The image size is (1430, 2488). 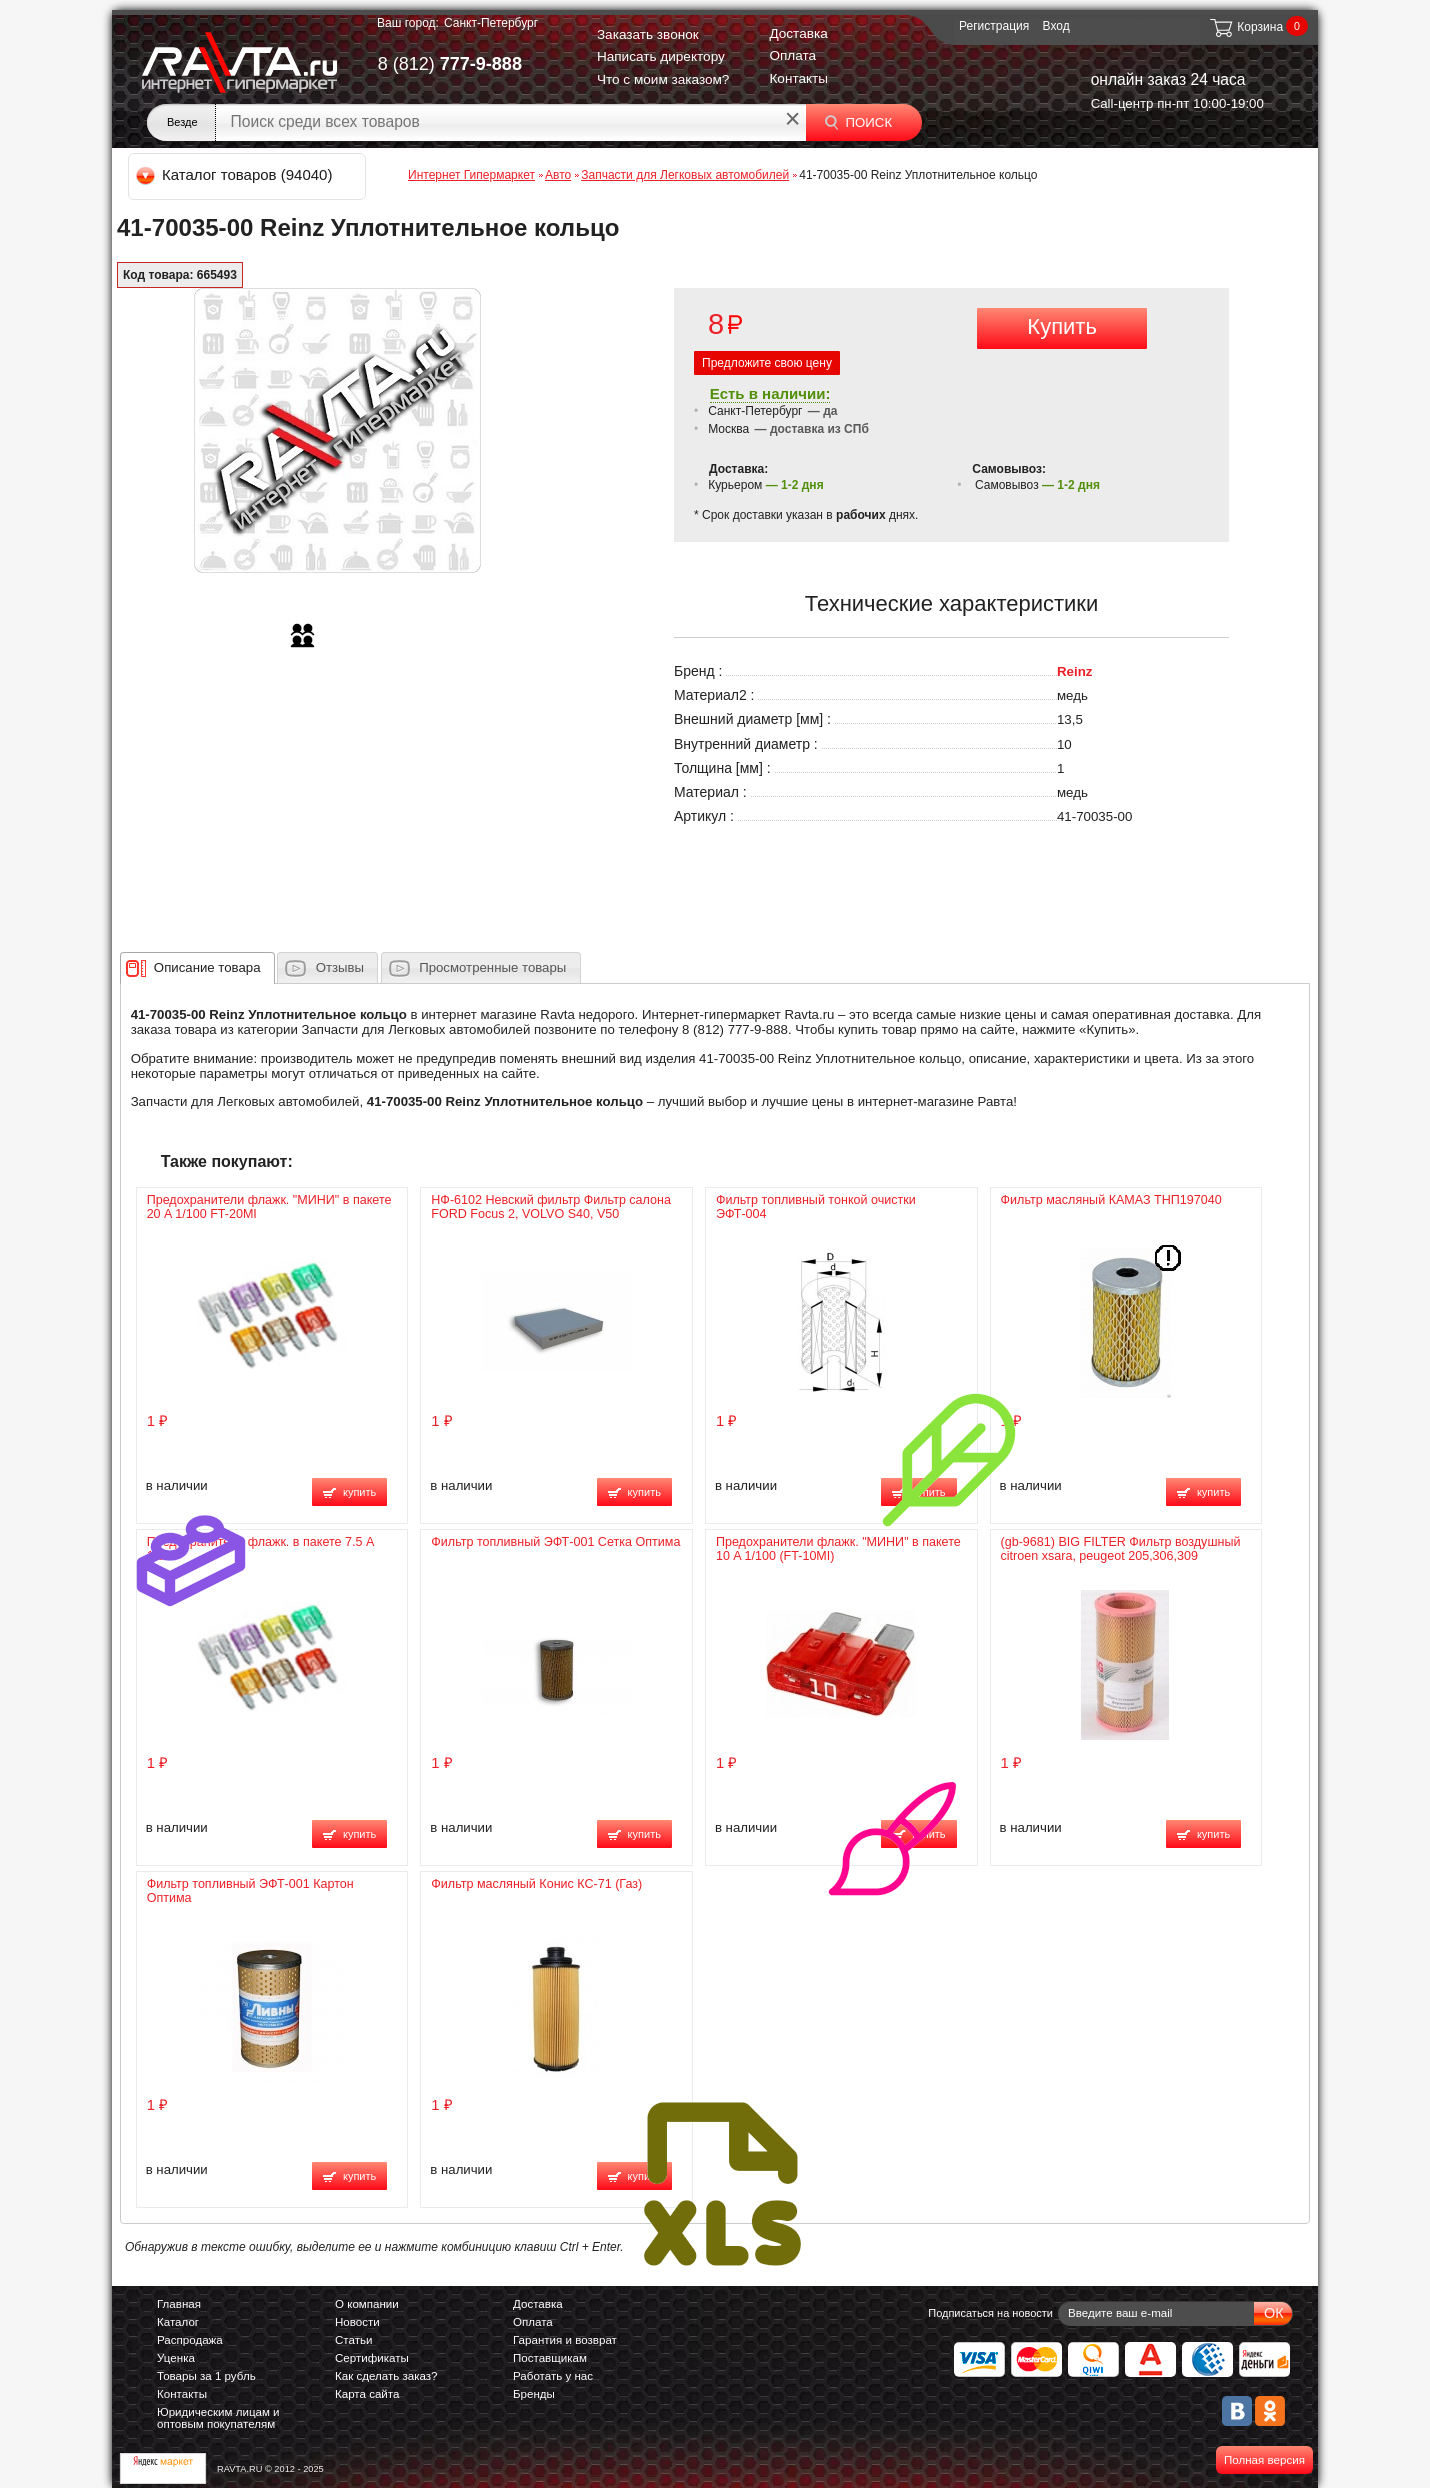 What do you see at coordinates (722, 2190) in the screenshot?
I see `open or view an Excel spreadsheet file` at bounding box center [722, 2190].